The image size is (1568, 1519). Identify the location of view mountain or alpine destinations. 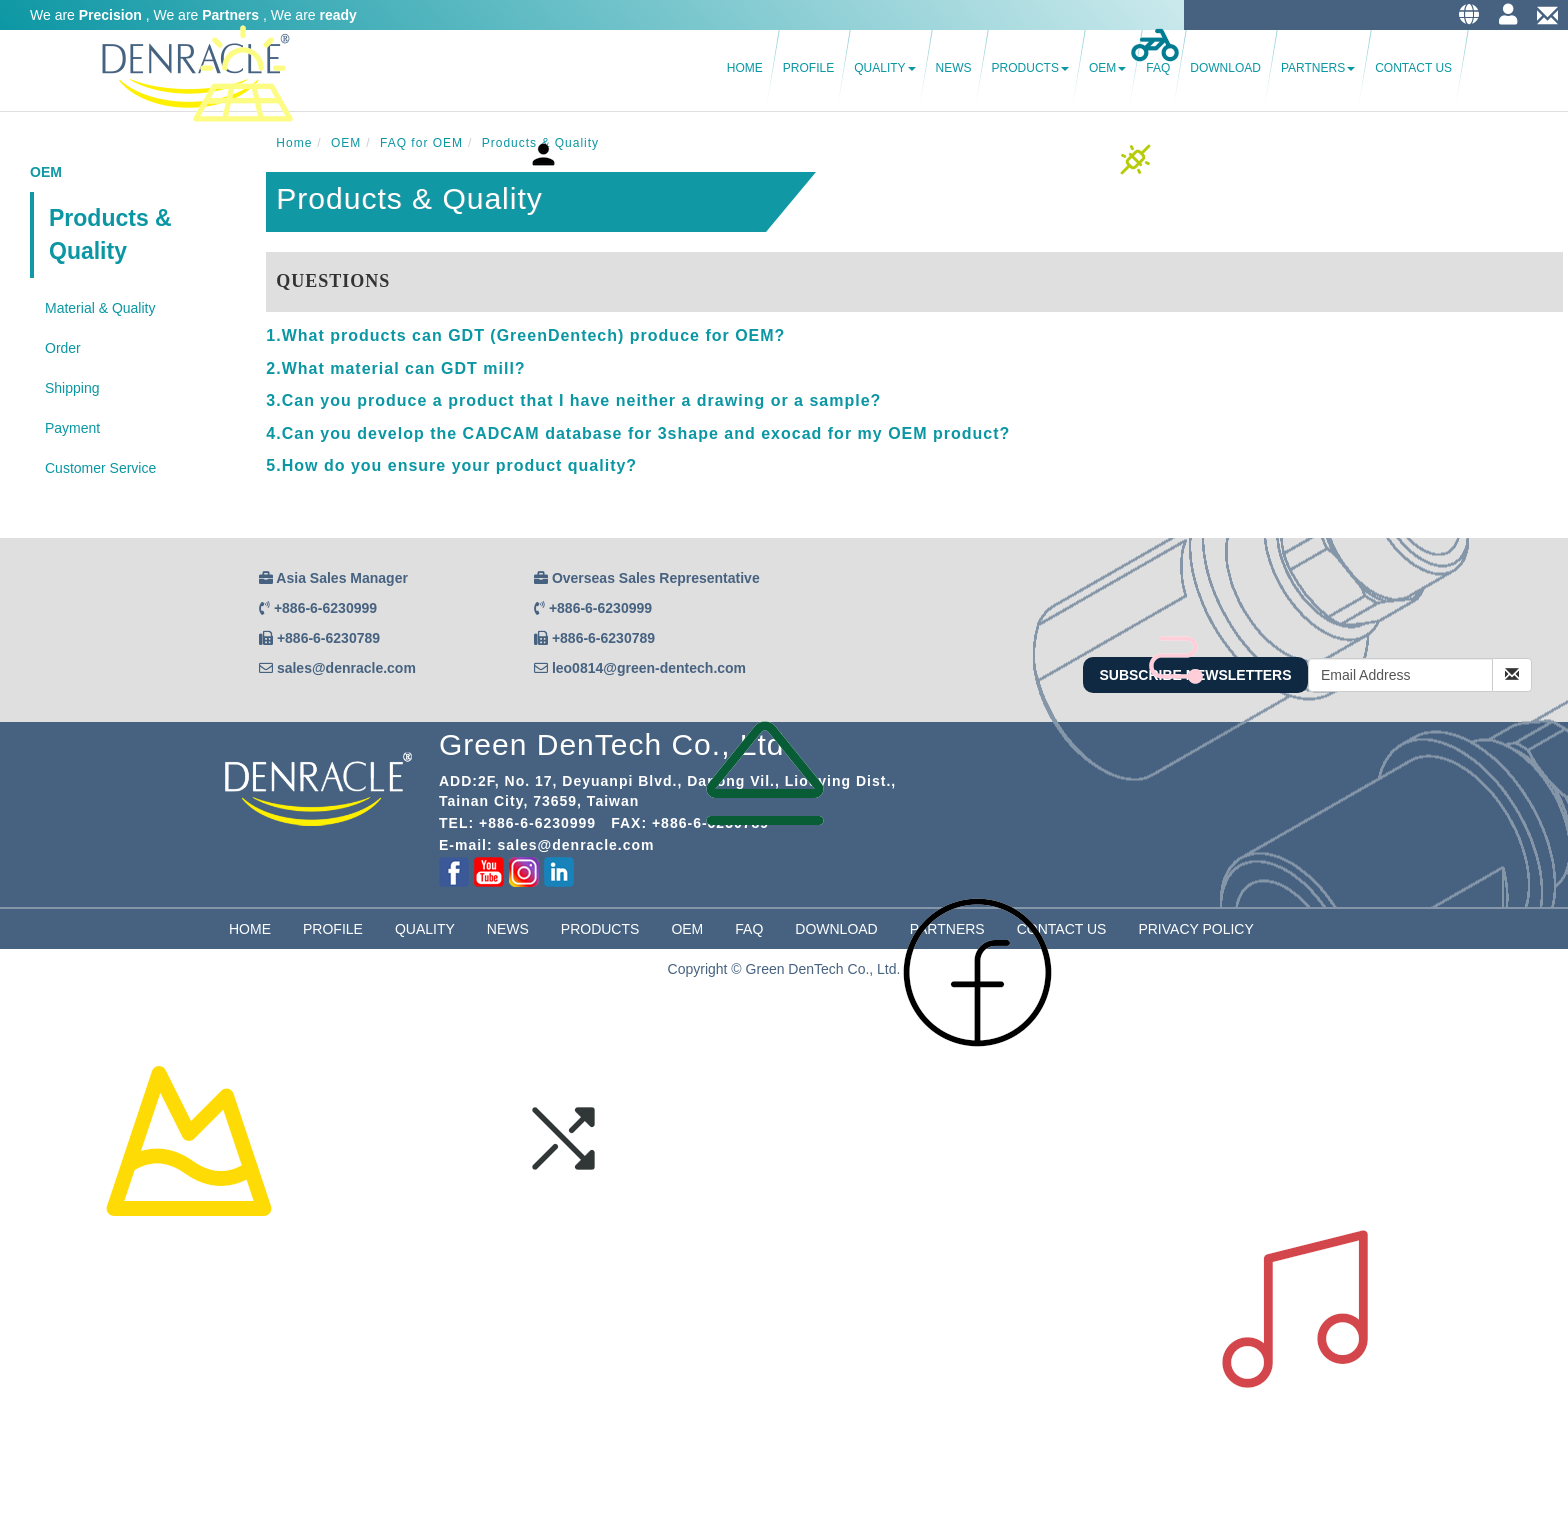
(189, 1141).